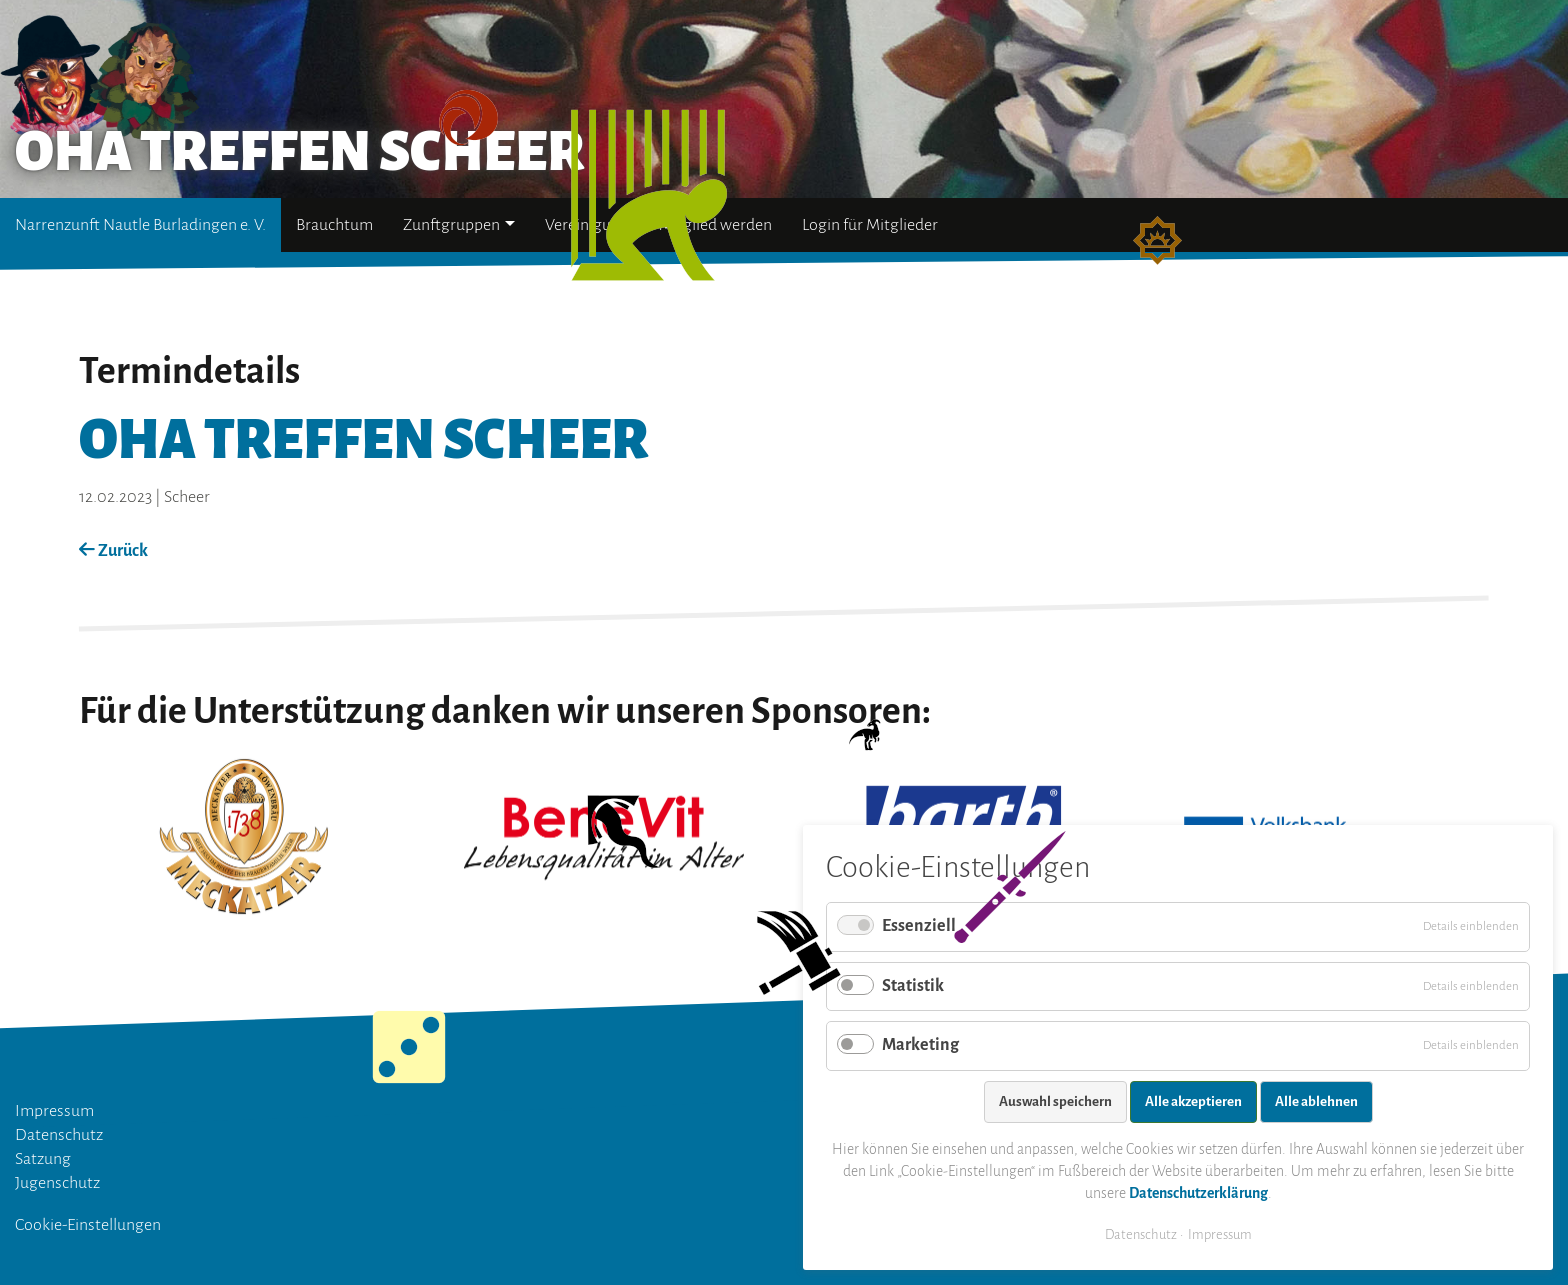 This screenshot has height=1285, width=1568. What do you see at coordinates (409, 1047) in the screenshot?
I see `roll the dice or randomize` at bounding box center [409, 1047].